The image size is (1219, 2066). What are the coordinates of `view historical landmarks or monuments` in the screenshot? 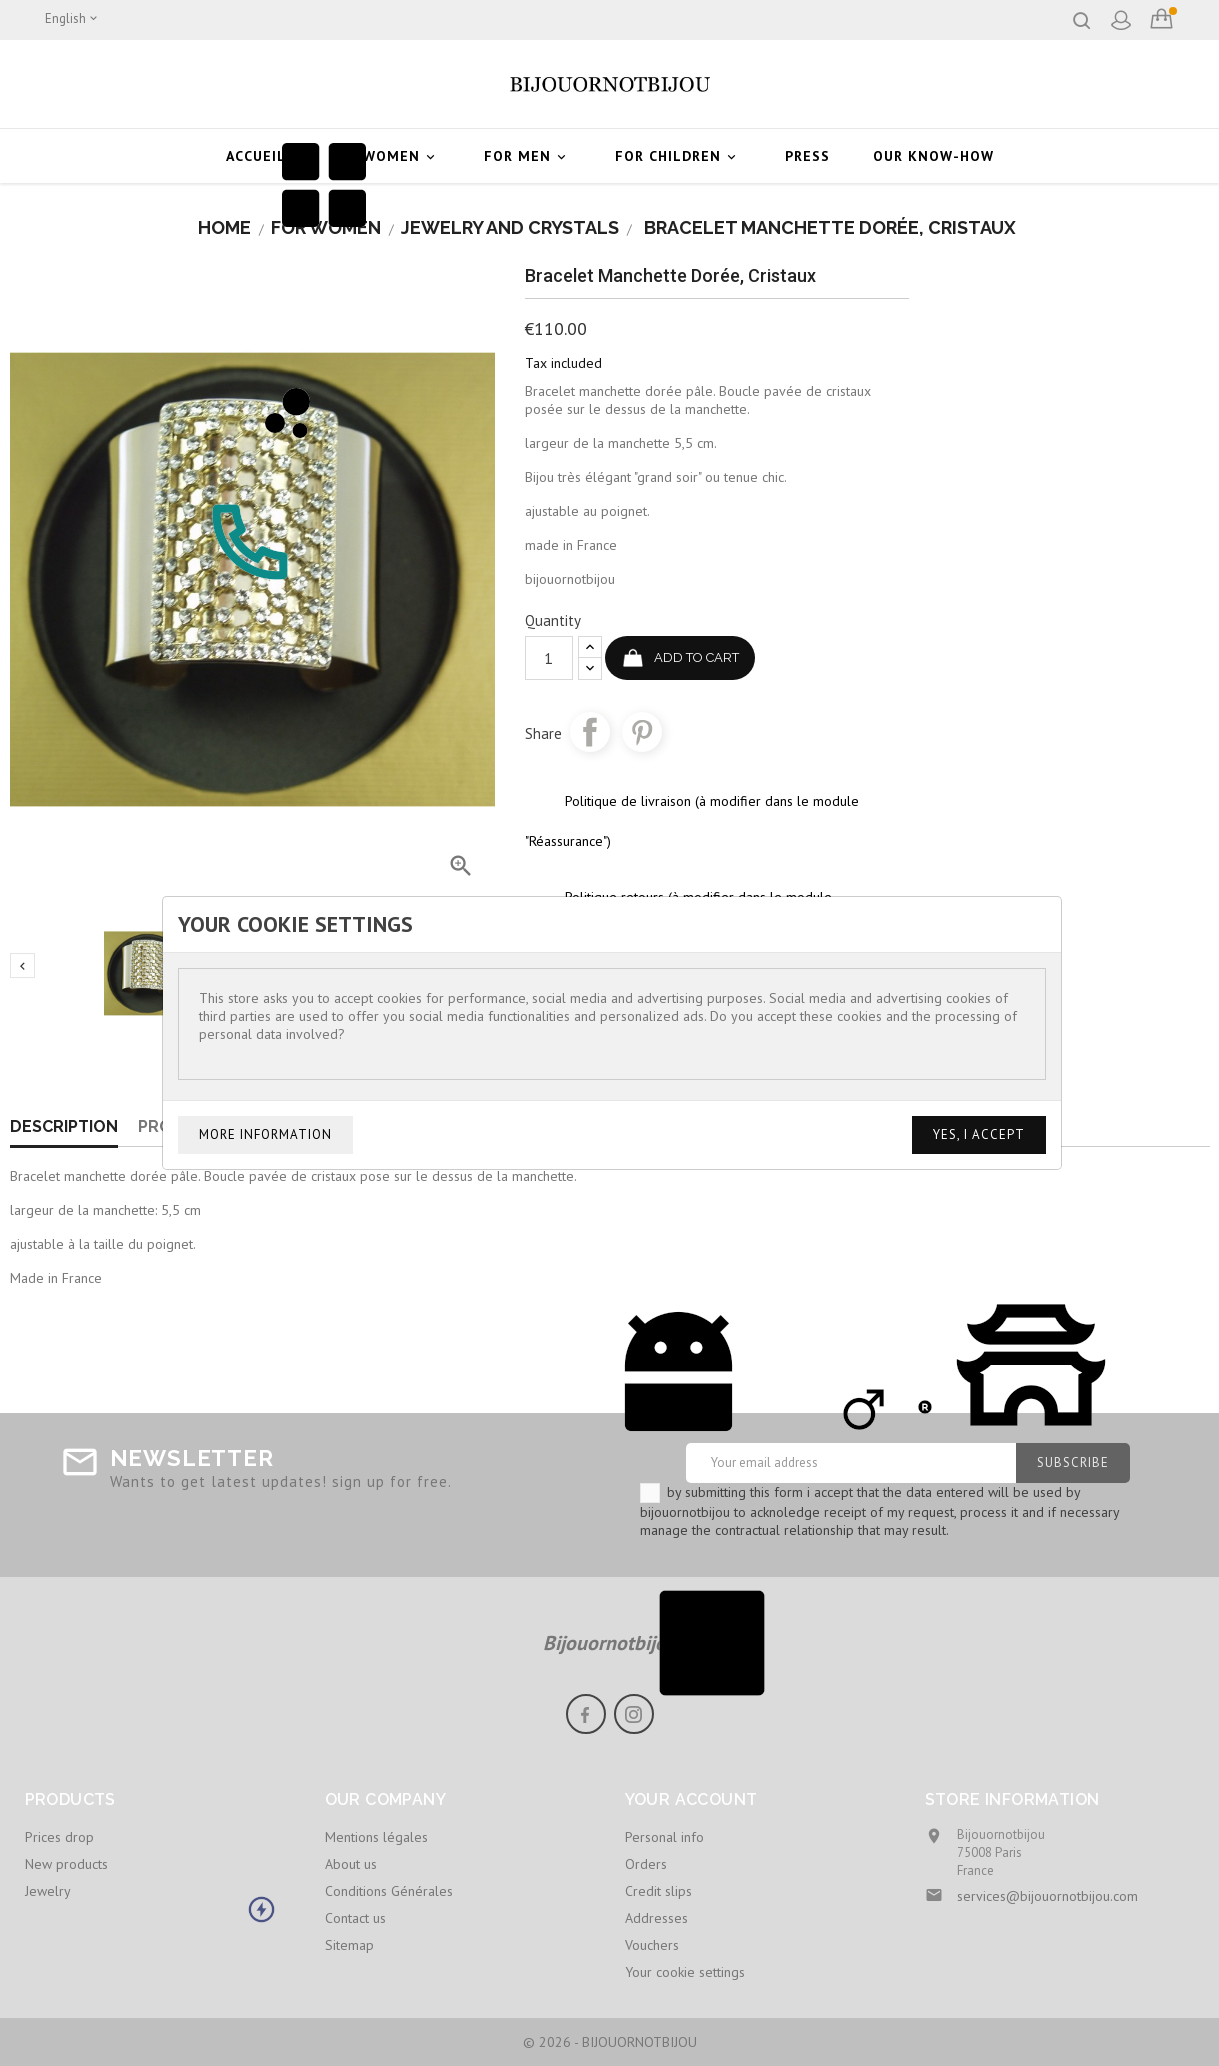 It's located at (1031, 1365).